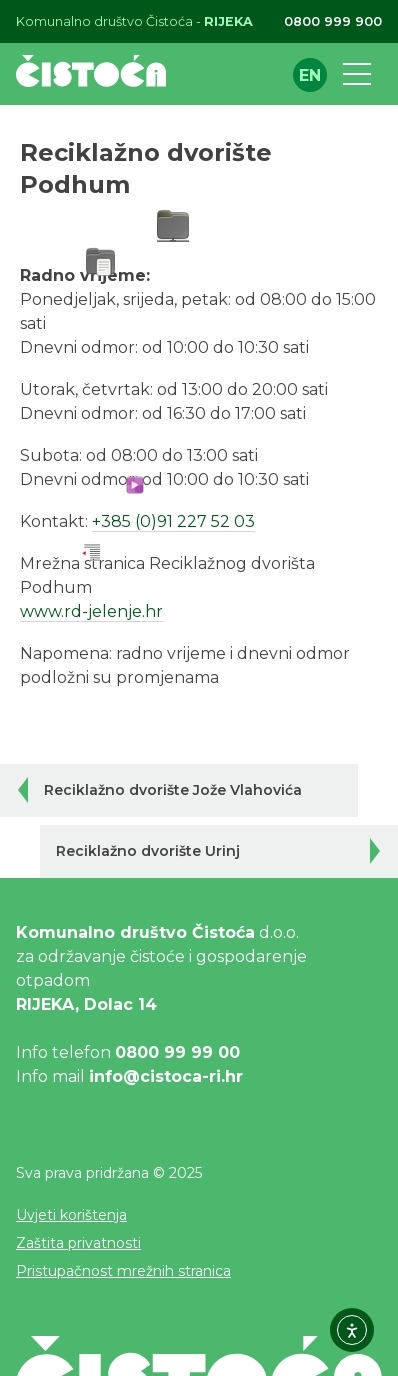  I want to click on access files stored on a remote server, so click(173, 226).